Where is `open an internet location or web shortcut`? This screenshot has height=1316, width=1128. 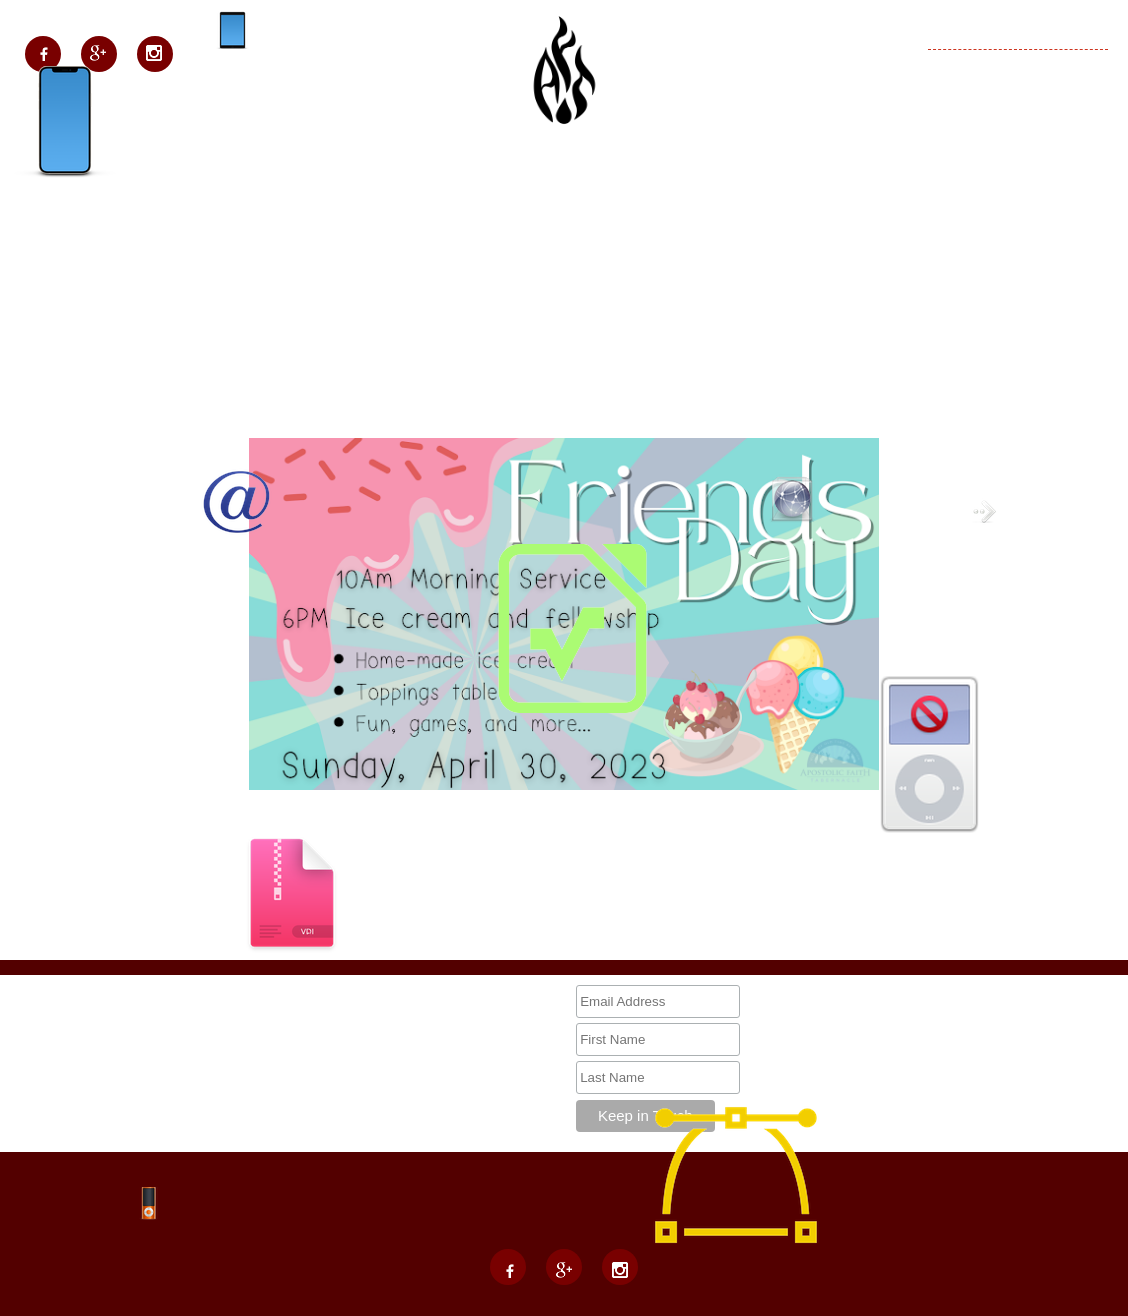
open an internet location or web shortcut is located at coordinates (236, 501).